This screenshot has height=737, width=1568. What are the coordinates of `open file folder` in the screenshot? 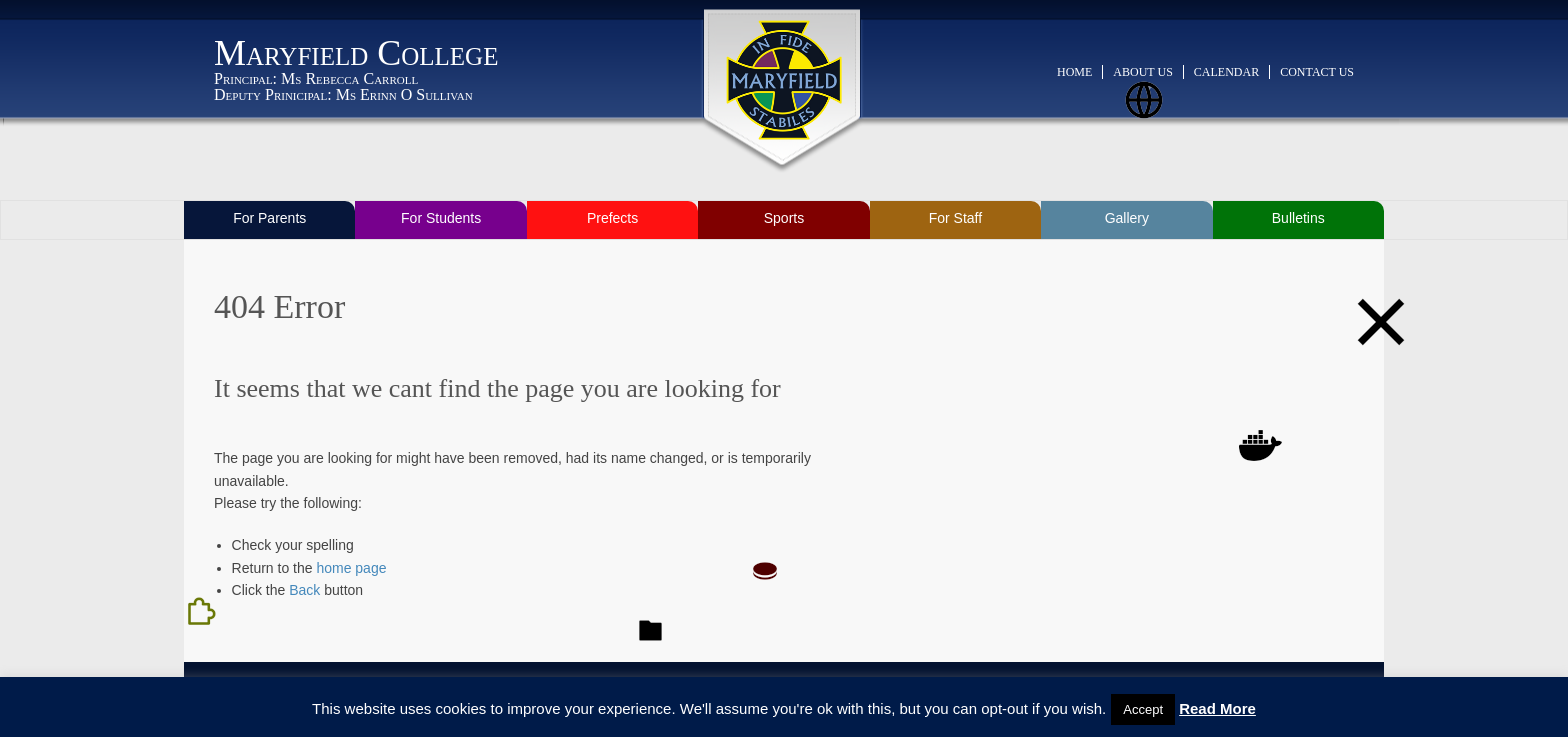 It's located at (650, 630).